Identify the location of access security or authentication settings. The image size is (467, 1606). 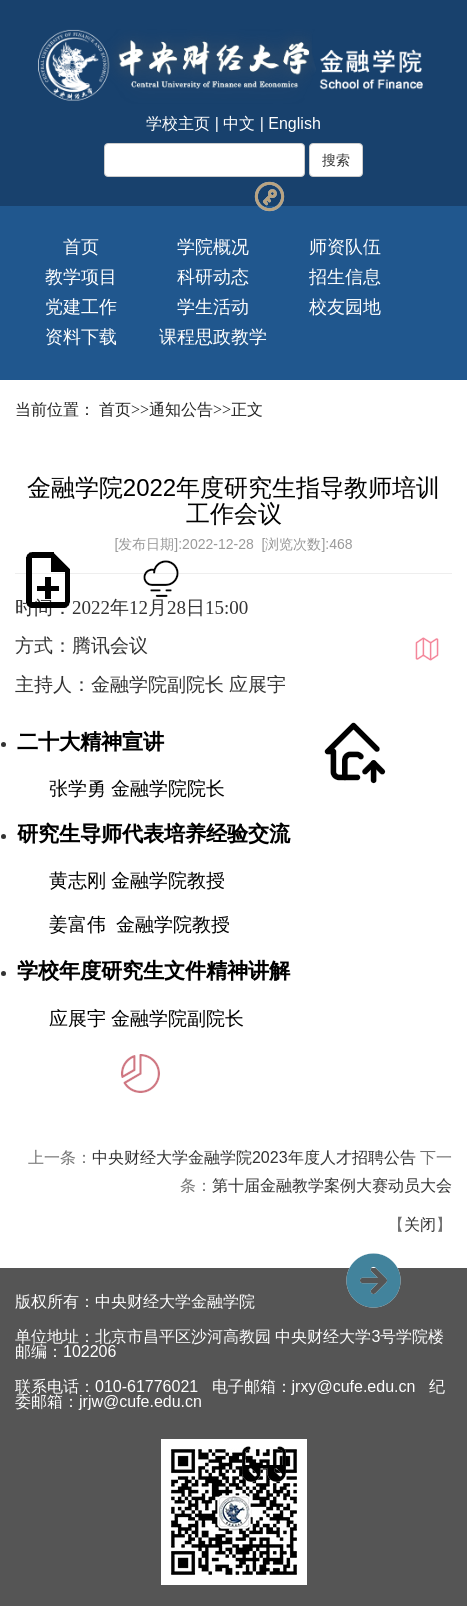
(269, 196).